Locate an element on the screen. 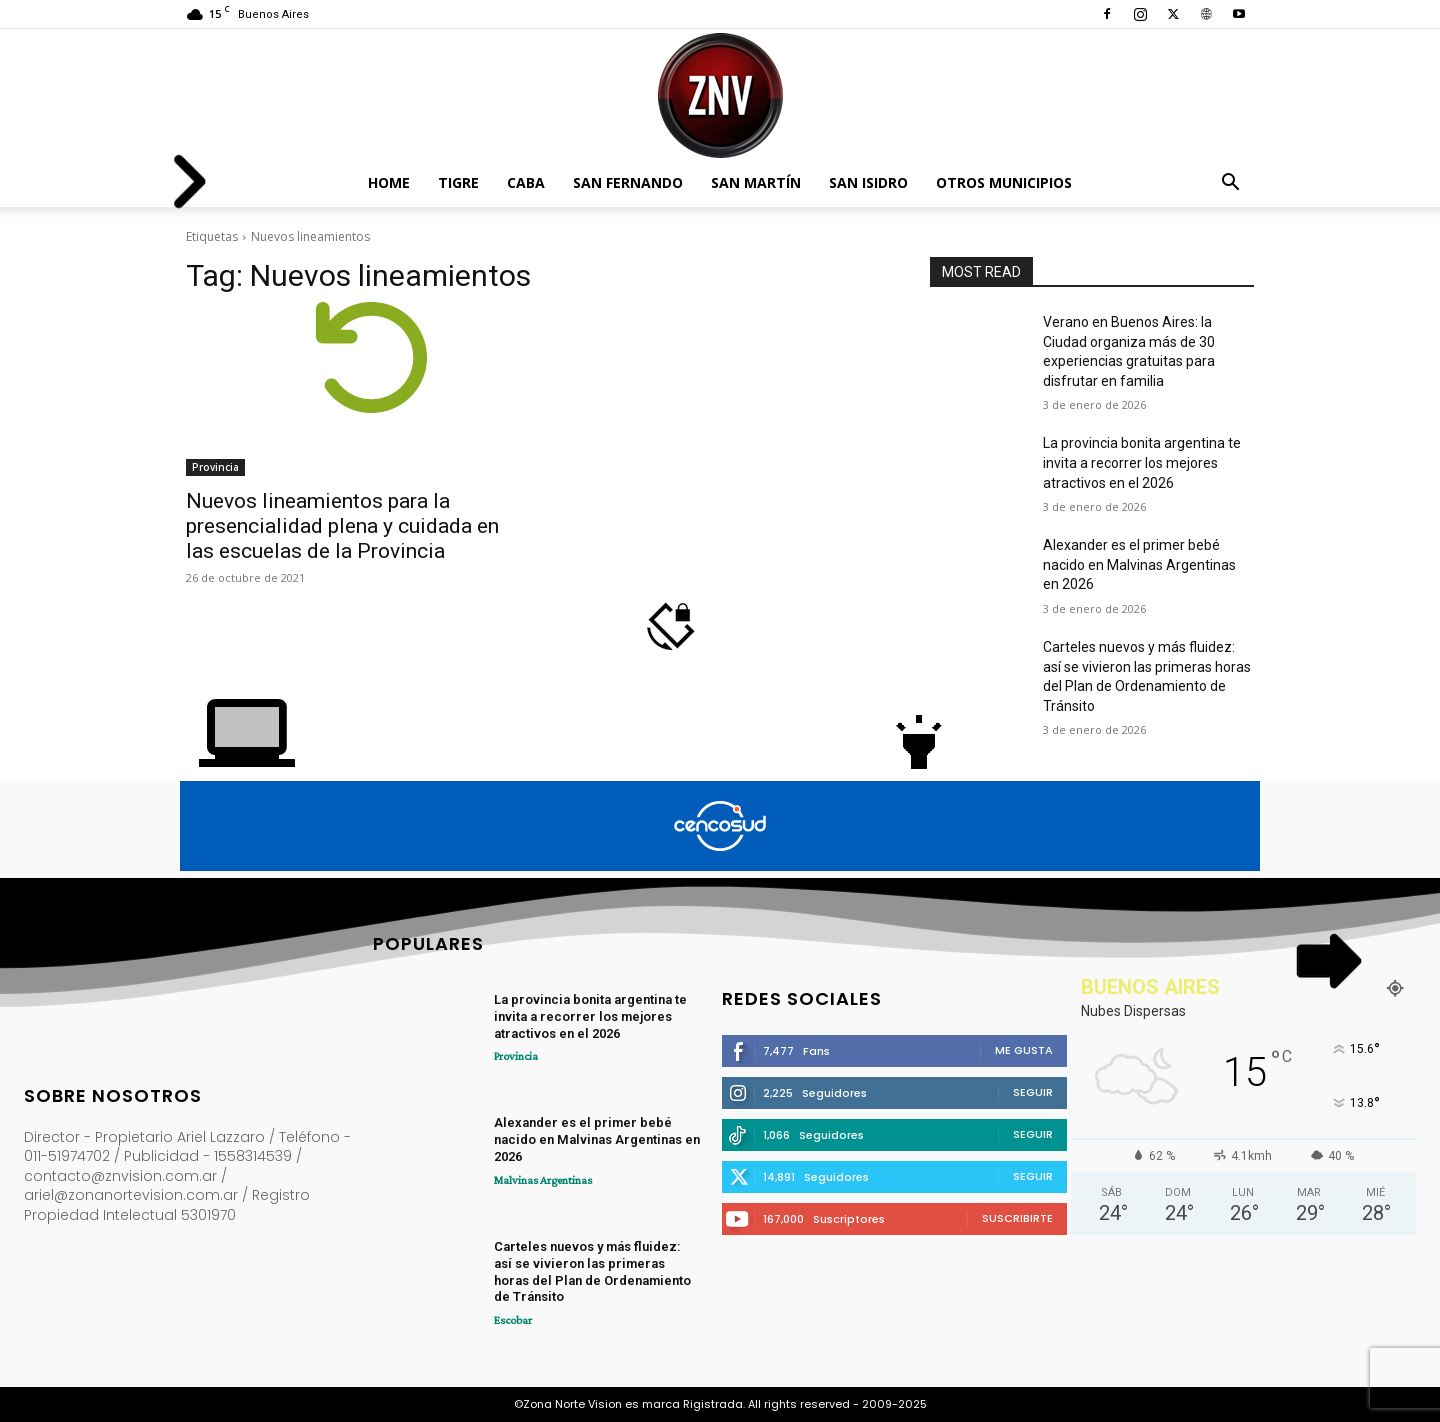 The width and height of the screenshot is (1440, 1422). access windows laptop or PC settings is located at coordinates (247, 735).